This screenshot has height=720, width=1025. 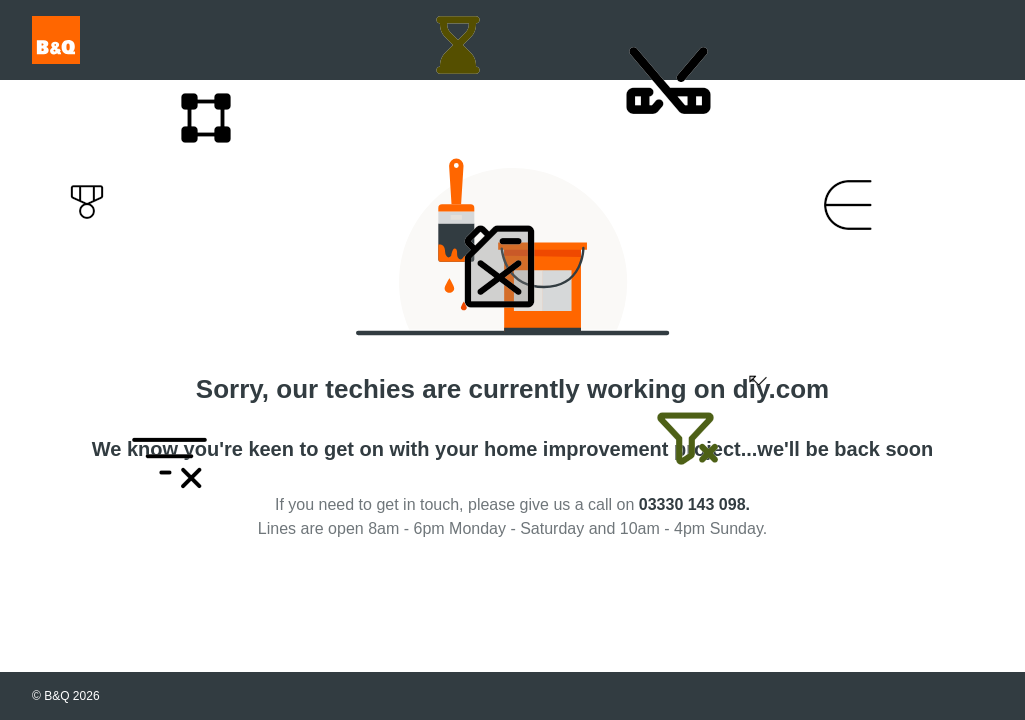 What do you see at coordinates (668, 80) in the screenshot?
I see `view hockey scores or stats` at bounding box center [668, 80].